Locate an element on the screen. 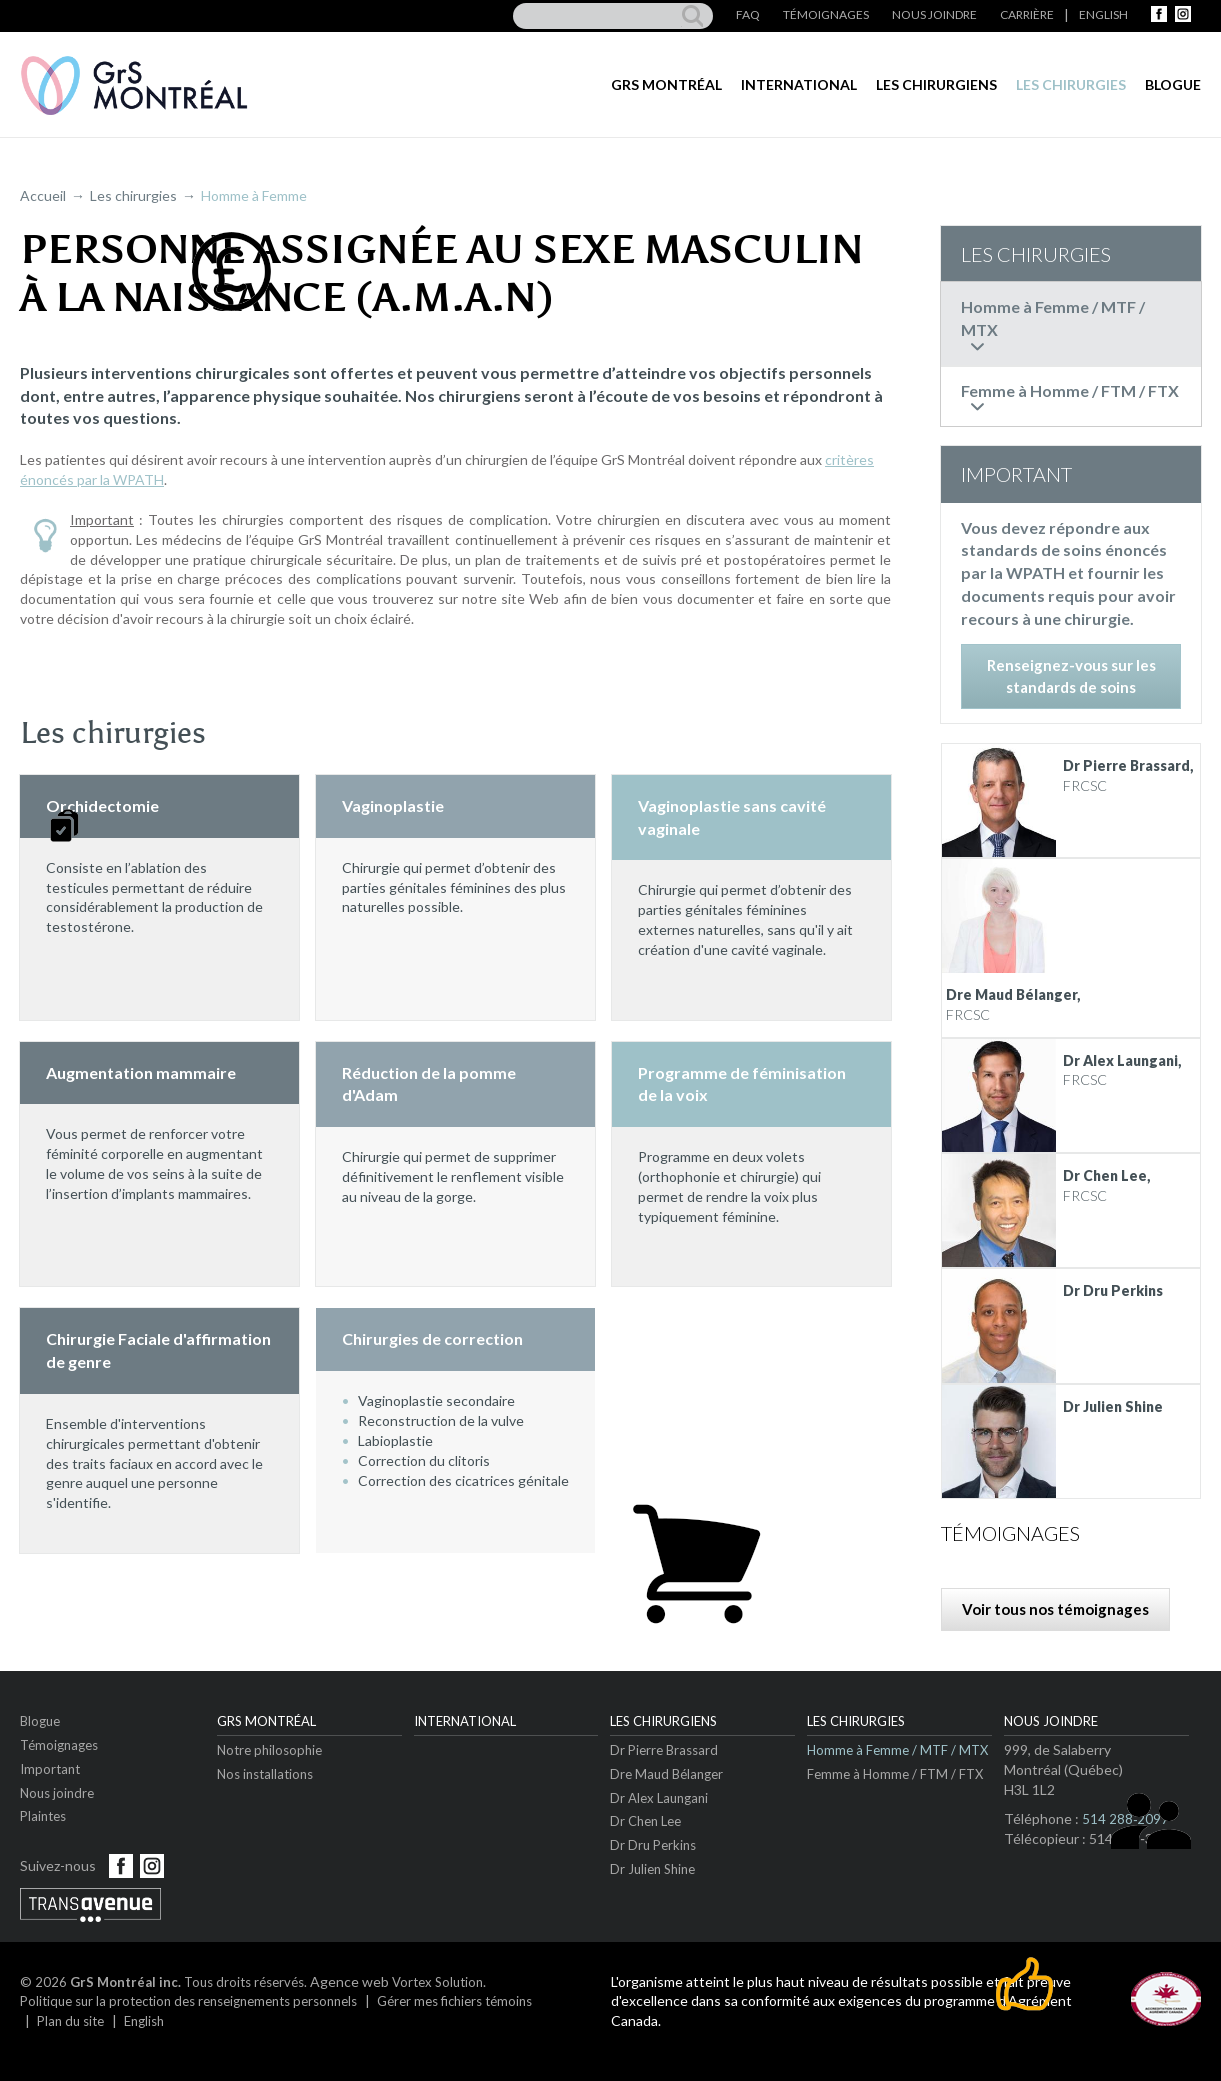 The image size is (1221, 2081). manage team members or user accounts is located at coordinates (1151, 1821).